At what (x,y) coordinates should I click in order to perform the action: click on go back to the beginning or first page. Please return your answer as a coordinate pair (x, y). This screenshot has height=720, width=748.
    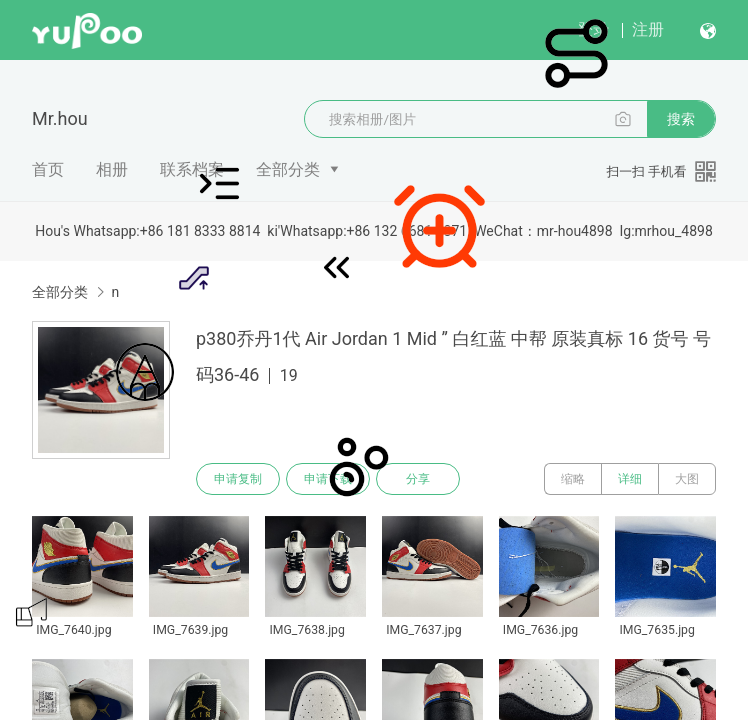
    Looking at the image, I should click on (336, 267).